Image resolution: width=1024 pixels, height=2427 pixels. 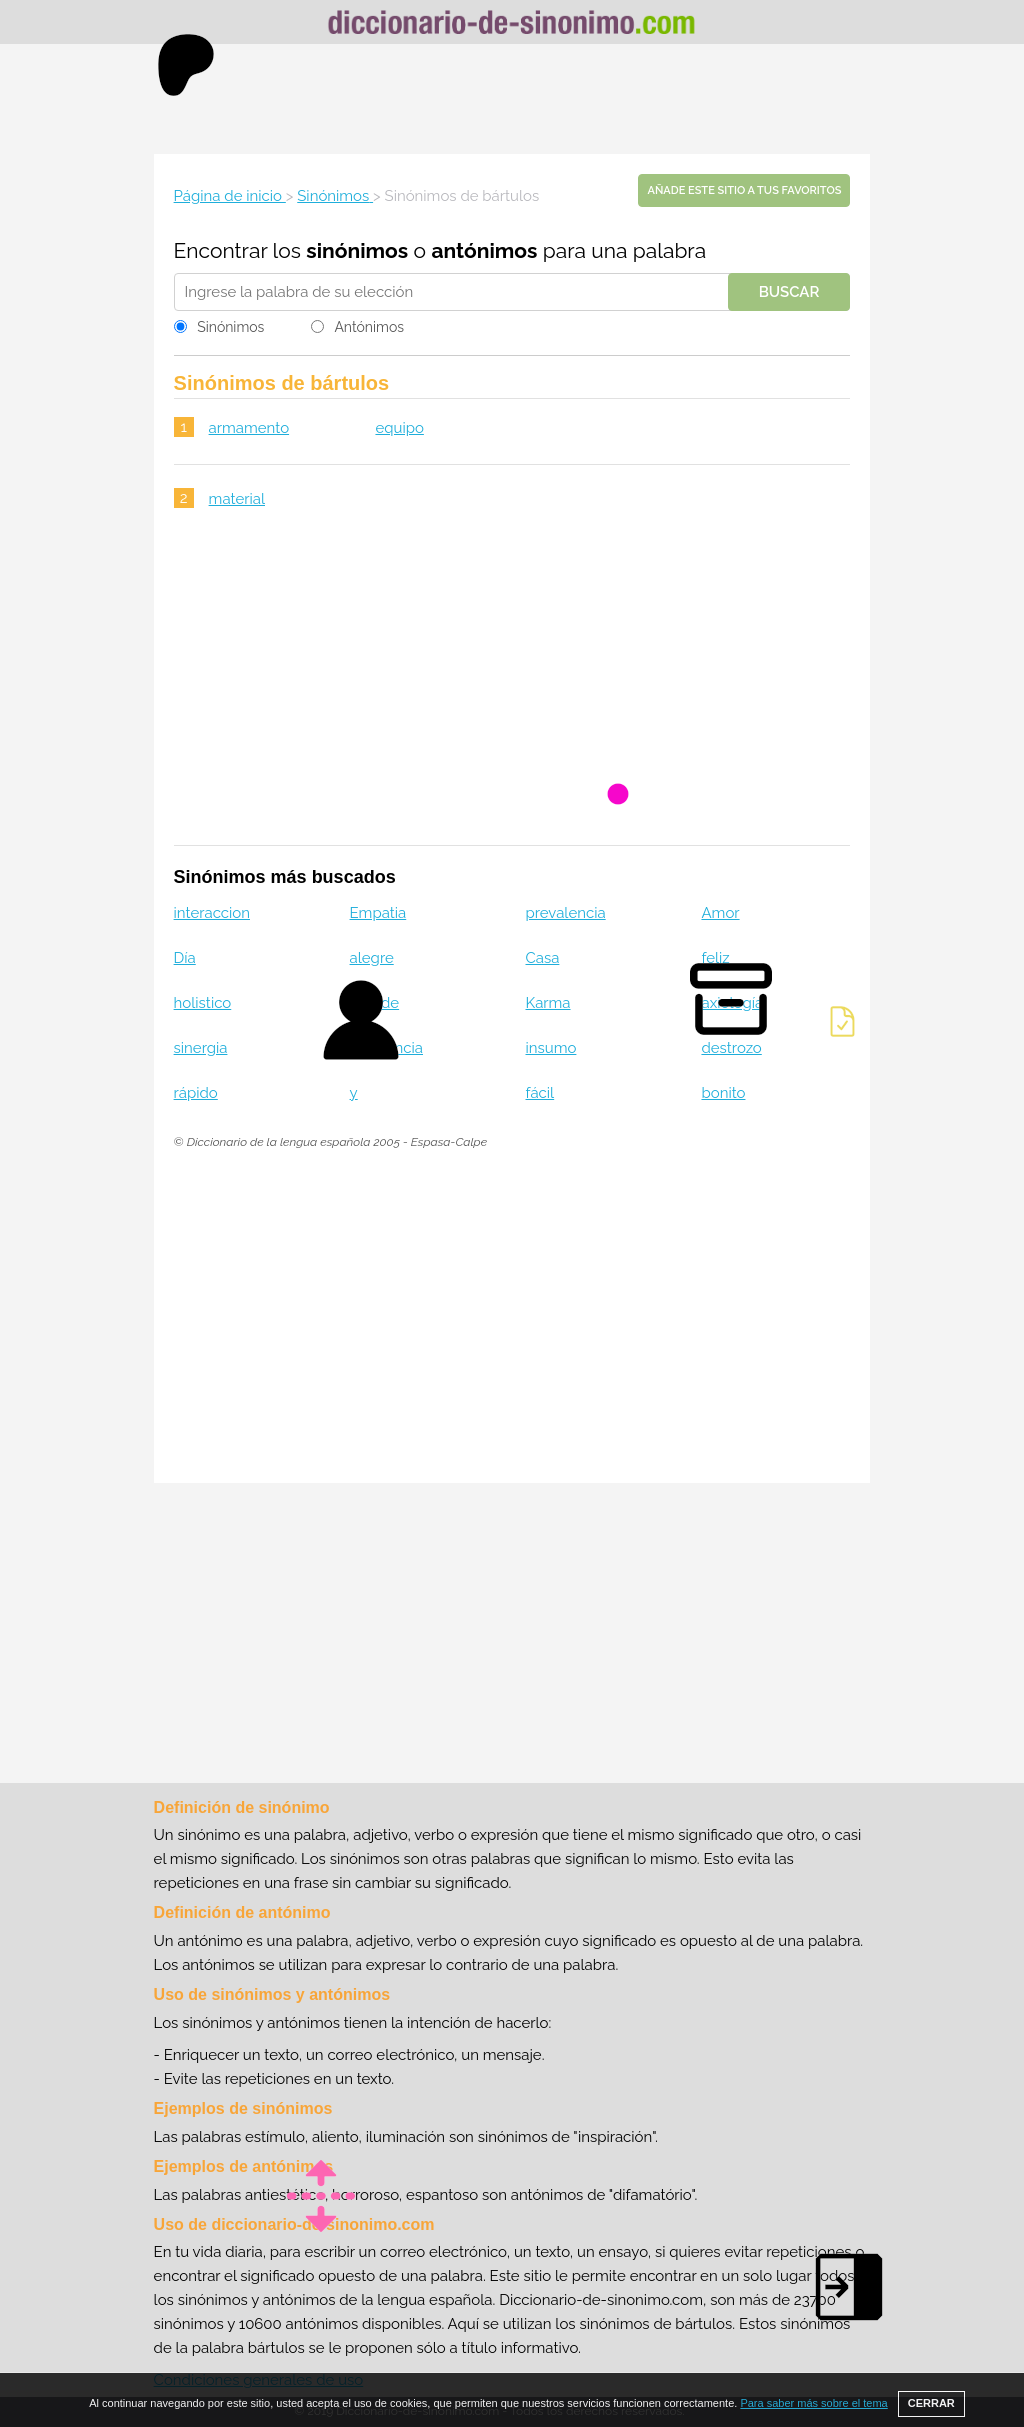 What do you see at coordinates (186, 65) in the screenshot?
I see `visit patreon page` at bounding box center [186, 65].